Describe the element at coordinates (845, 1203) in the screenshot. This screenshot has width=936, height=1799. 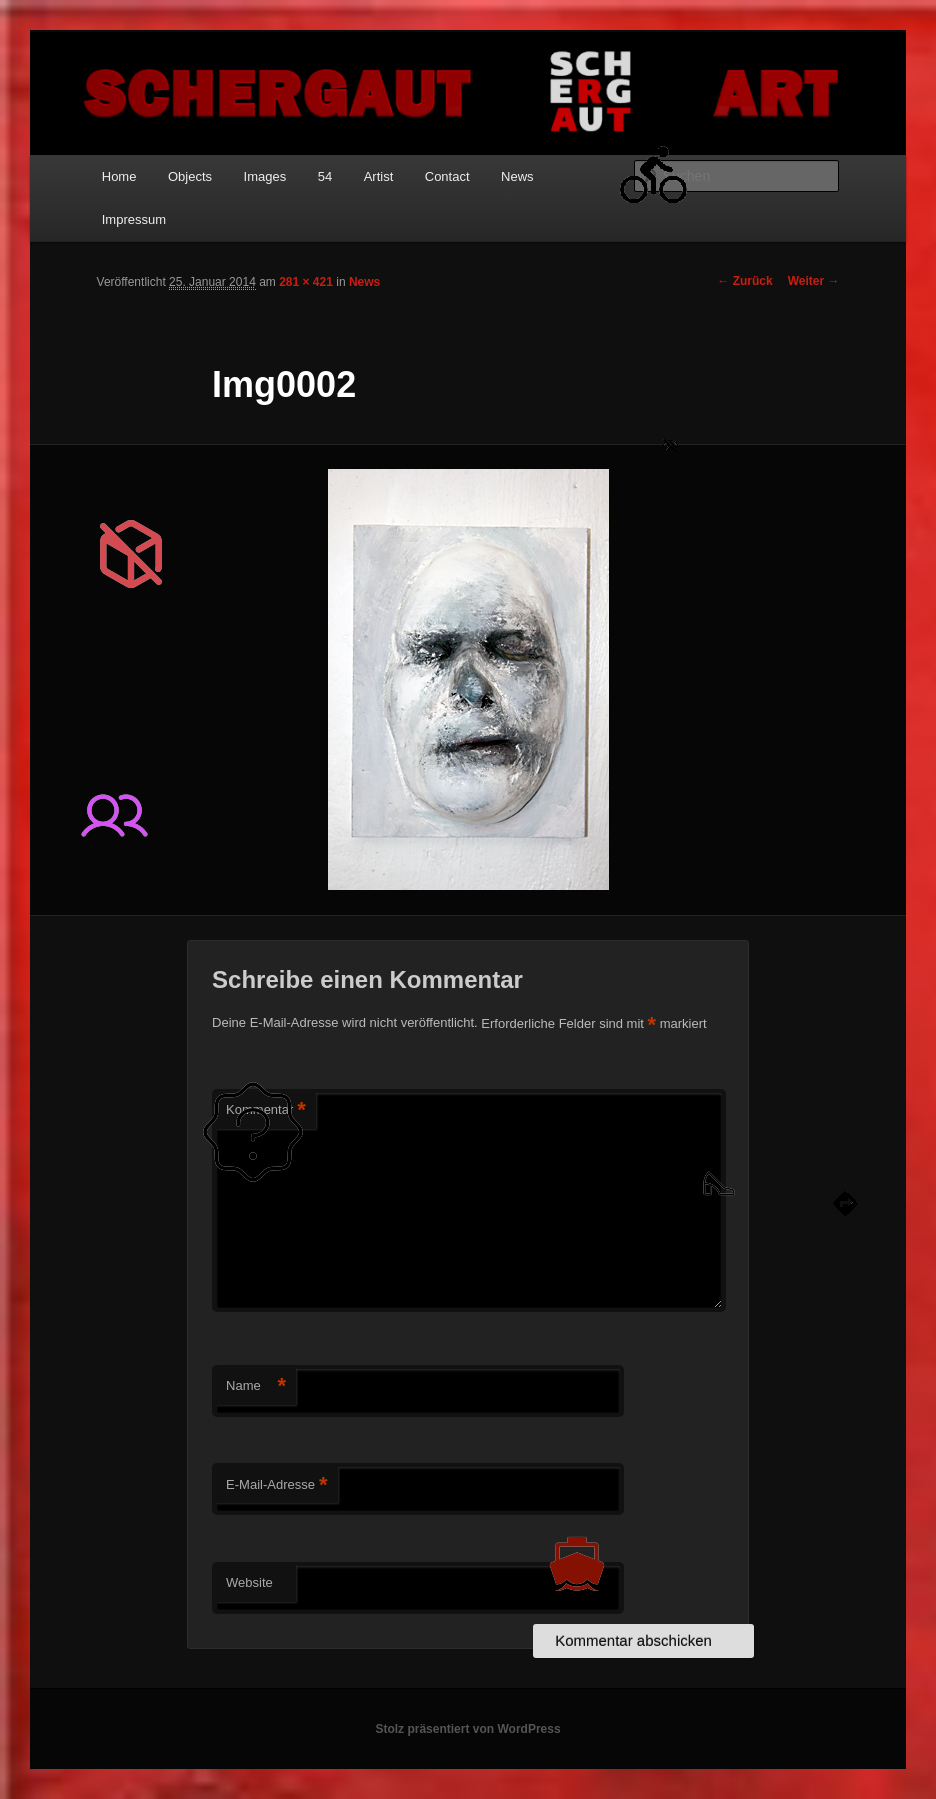
I see `get directions to a destination` at that location.